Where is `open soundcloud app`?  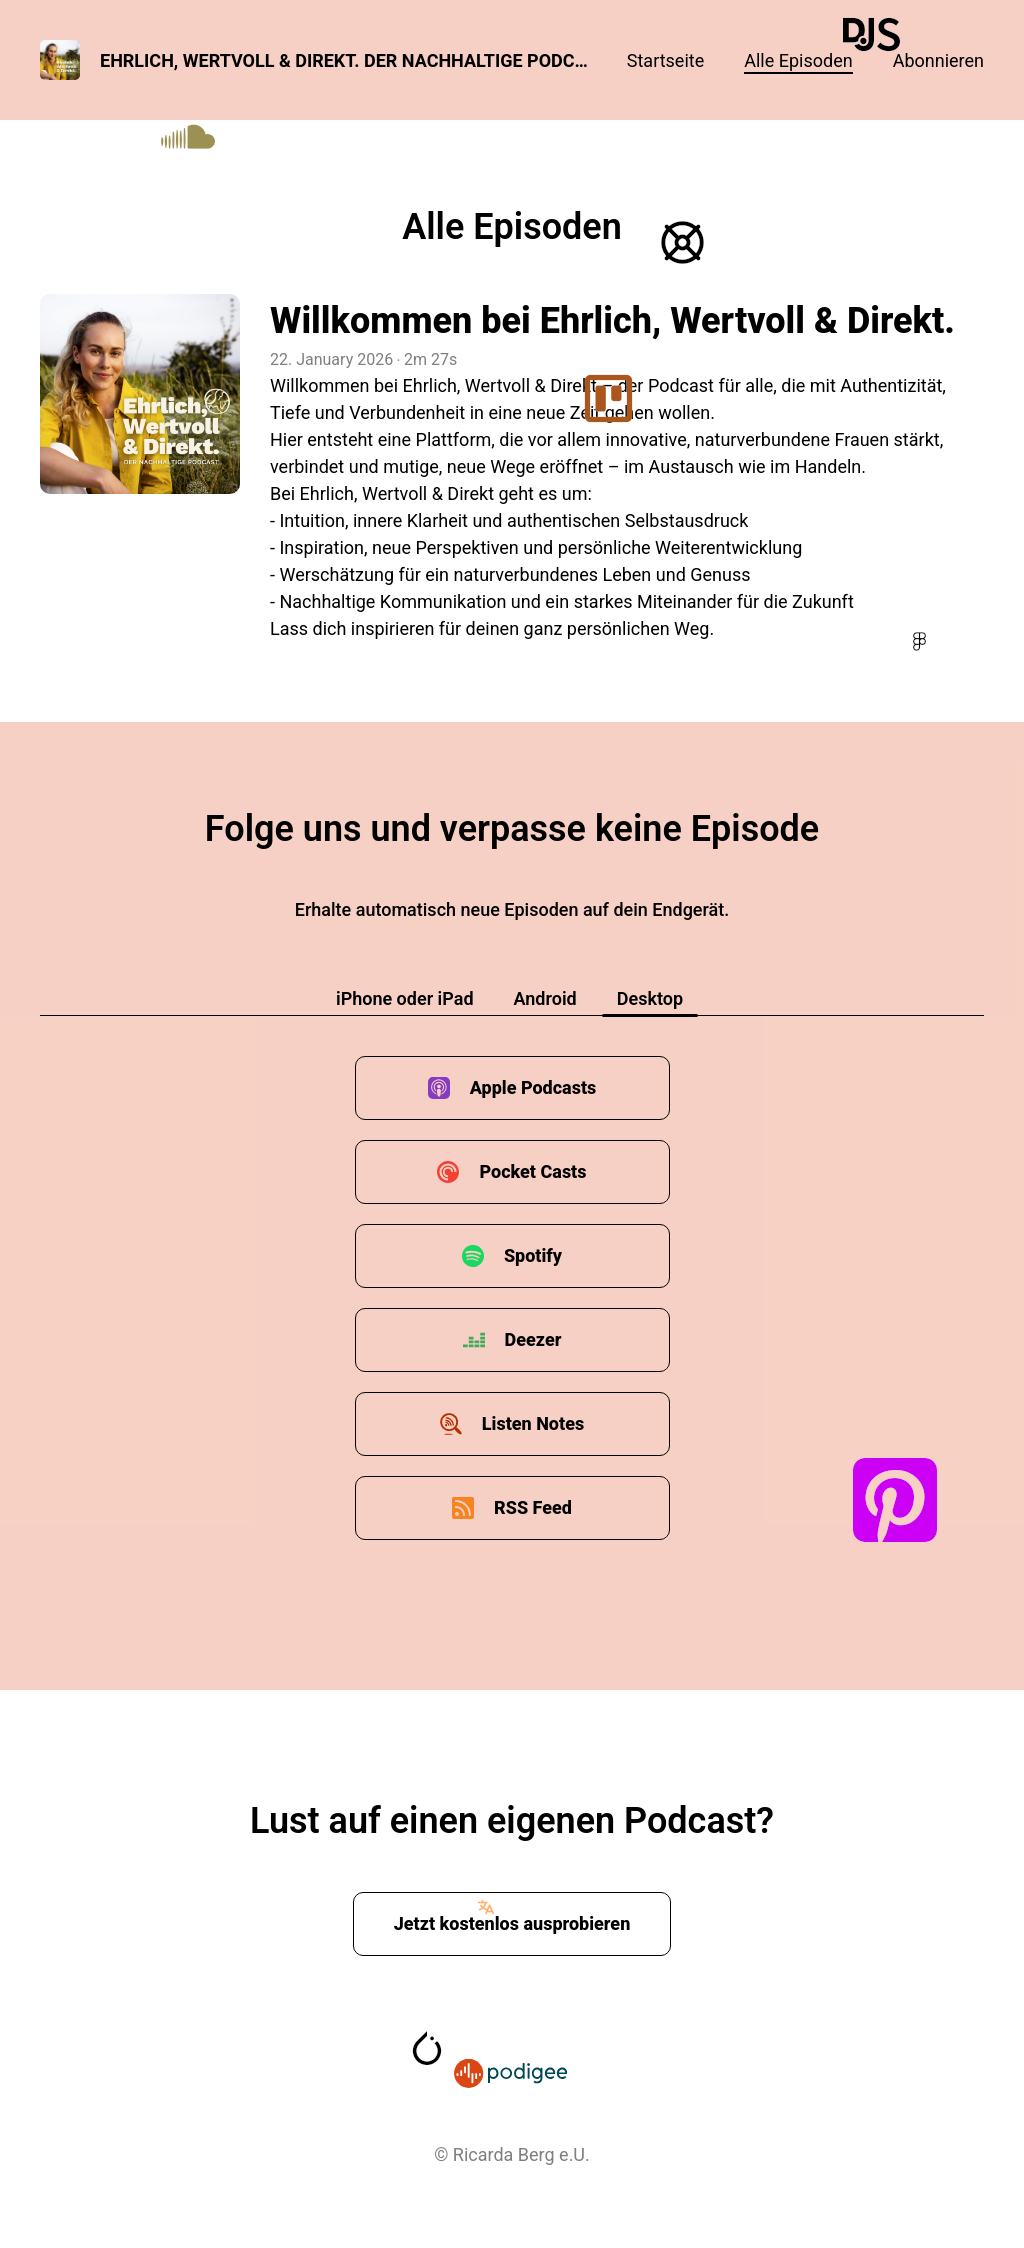
open soundcloud app is located at coordinates (188, 138).